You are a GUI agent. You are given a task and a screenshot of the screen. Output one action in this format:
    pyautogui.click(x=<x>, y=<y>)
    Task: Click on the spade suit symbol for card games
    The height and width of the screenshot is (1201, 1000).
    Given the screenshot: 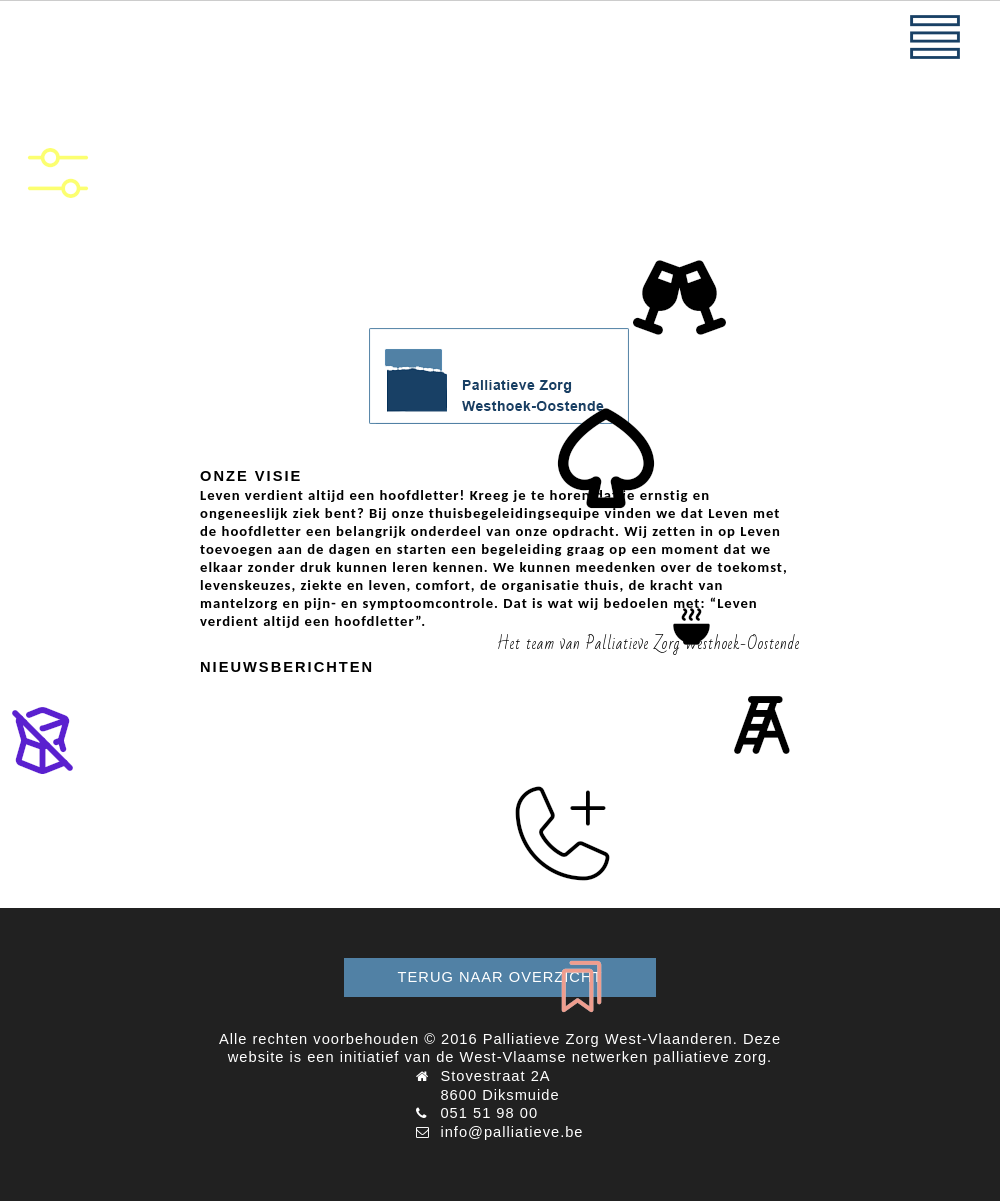 What is the action you would take?
    pyautogui.click(x=606, y=460)
    